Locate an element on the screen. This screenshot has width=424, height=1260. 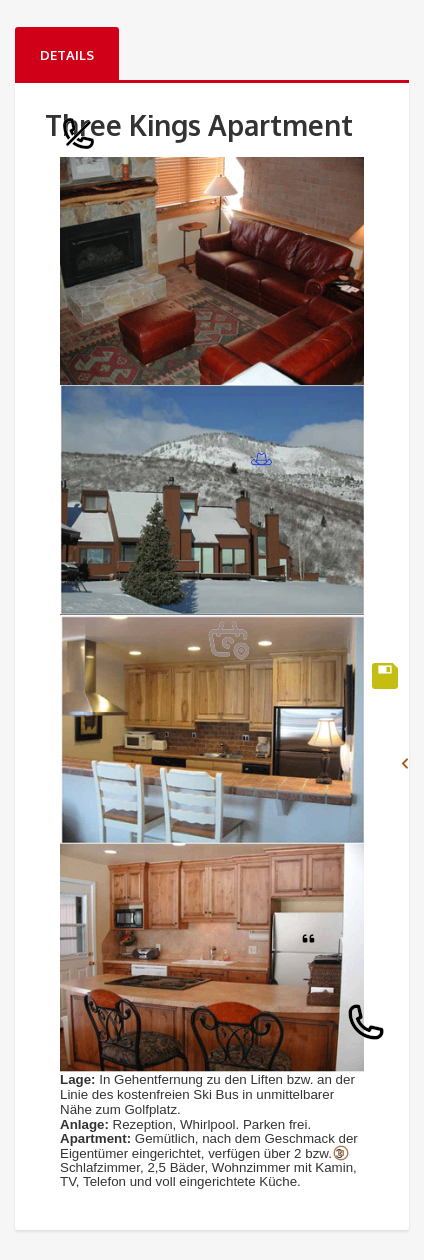
go back to the previous screen is located at coordinates (405, 763).